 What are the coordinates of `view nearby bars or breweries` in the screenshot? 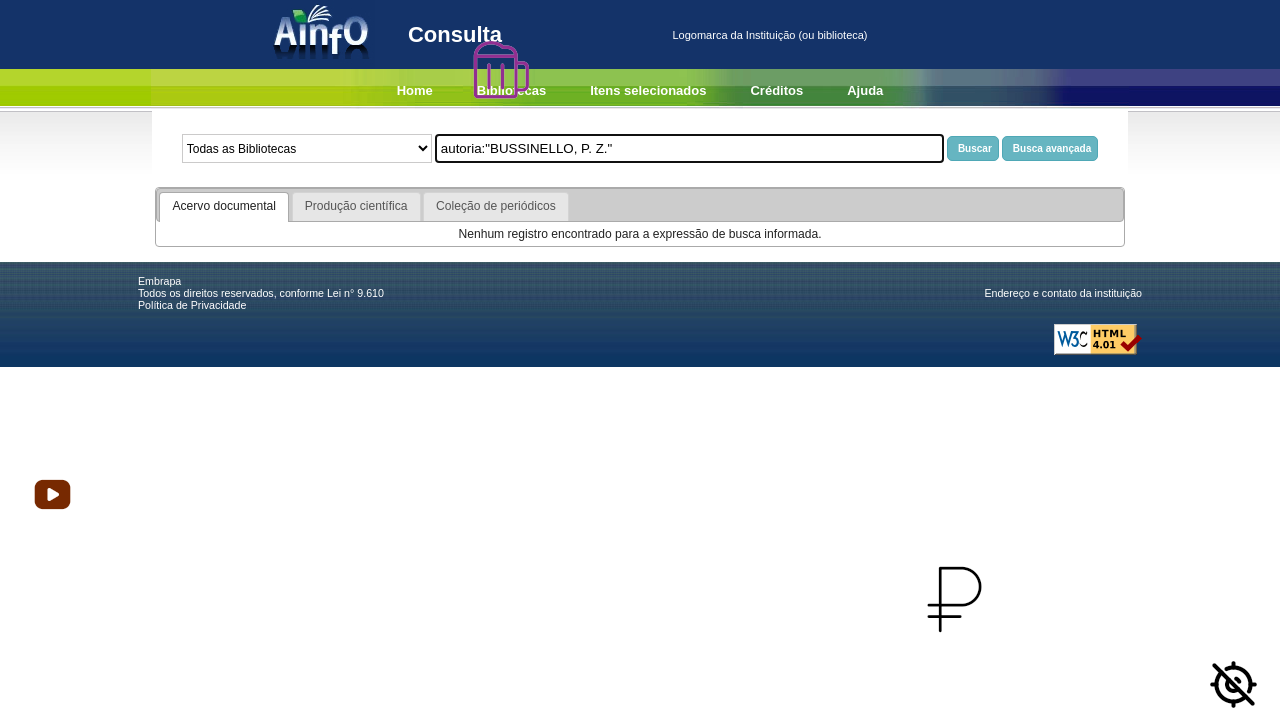 It's located at (498, 72).